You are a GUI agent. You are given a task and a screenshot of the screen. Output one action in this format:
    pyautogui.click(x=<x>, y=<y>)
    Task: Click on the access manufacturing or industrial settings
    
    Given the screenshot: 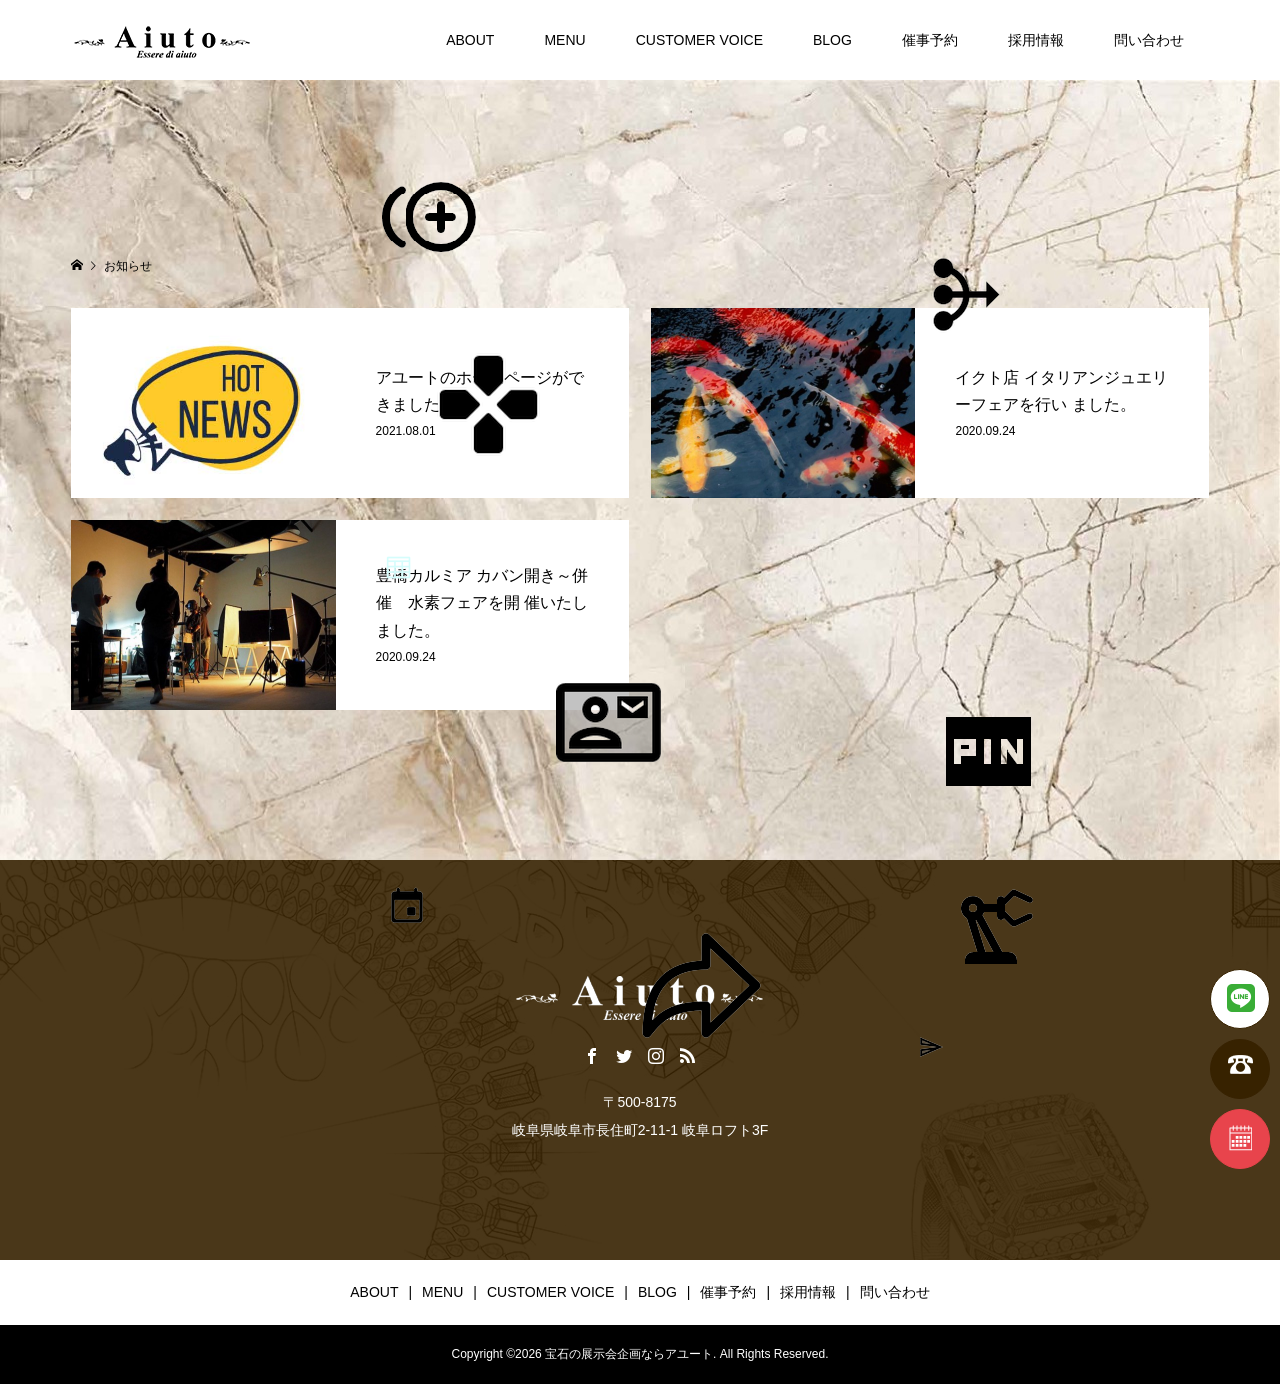 What is the action you would take?
    pyautogui.click(x=997, y=928)
    